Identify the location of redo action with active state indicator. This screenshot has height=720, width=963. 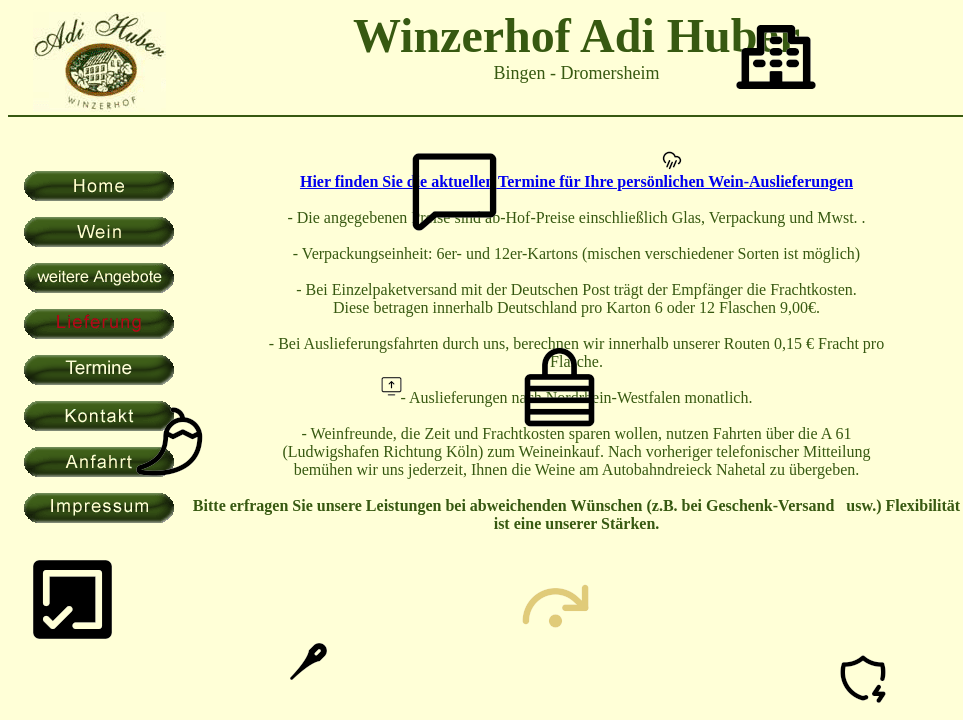
(555, 604).